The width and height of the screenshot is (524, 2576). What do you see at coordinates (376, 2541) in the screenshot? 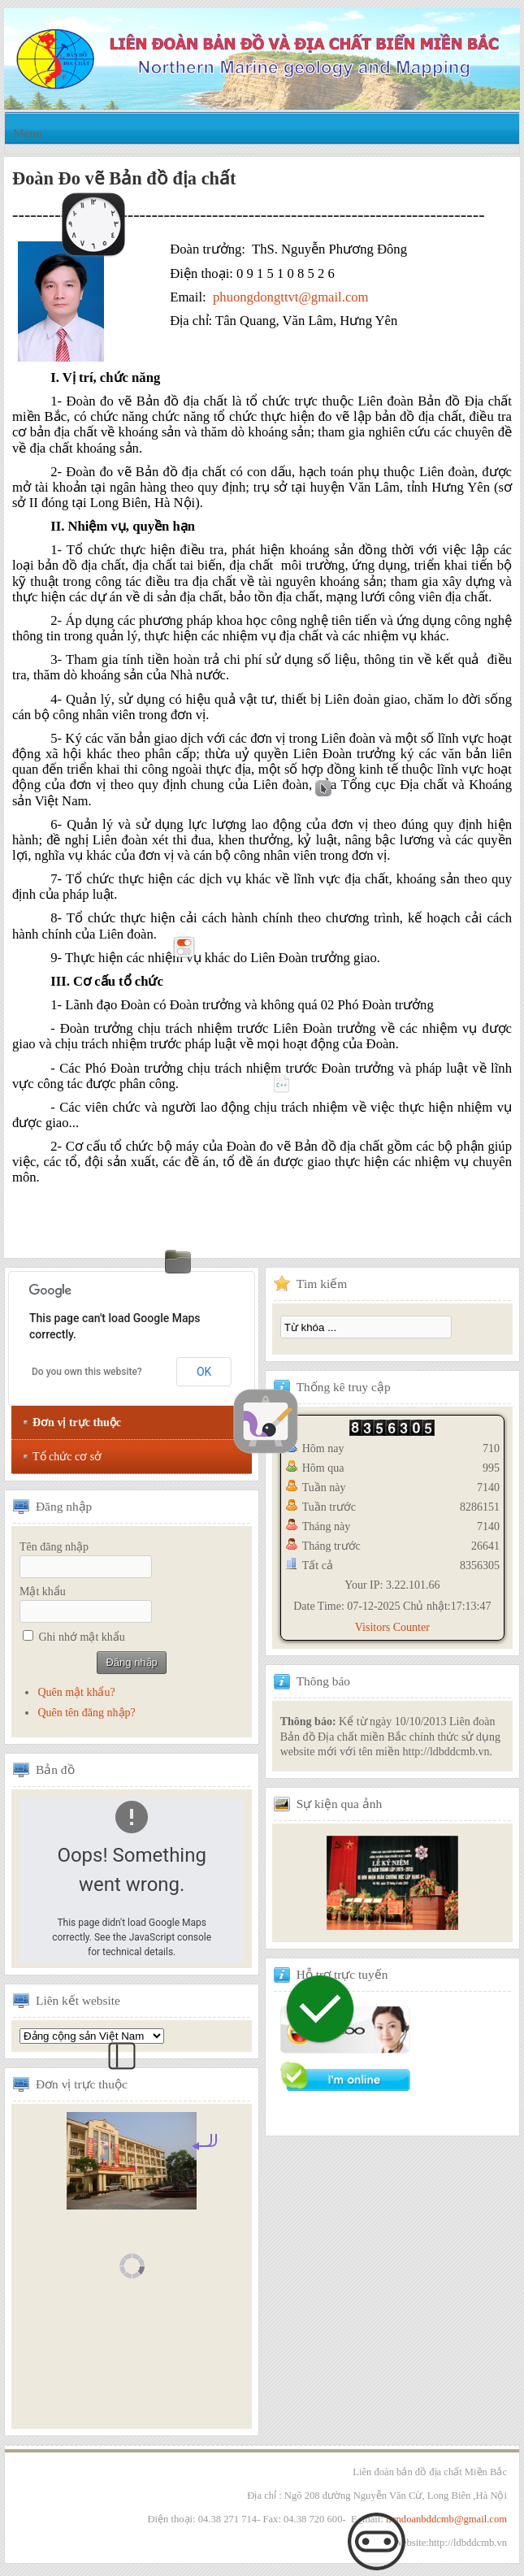
I see `launch the GNOME Robots game` at bounding box center [376, 2541].